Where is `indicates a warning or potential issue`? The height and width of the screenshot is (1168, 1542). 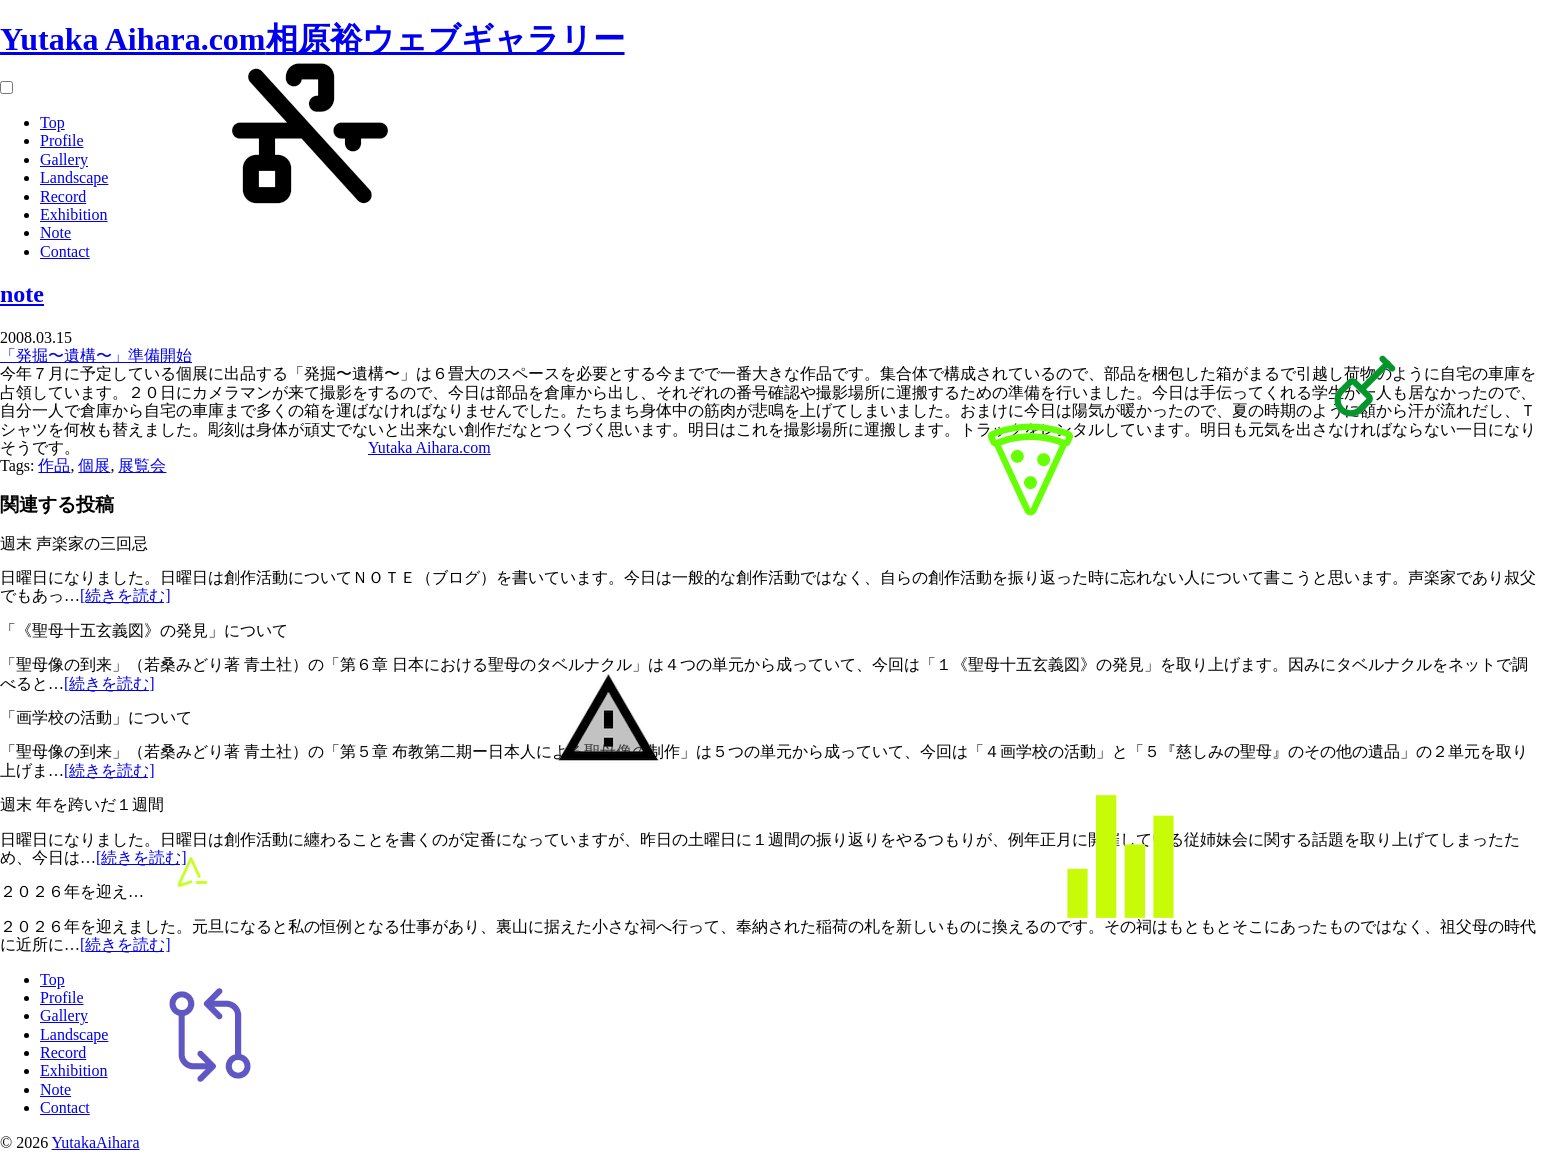
indicates a warning or potential issue is located at coordinates (608, 719).